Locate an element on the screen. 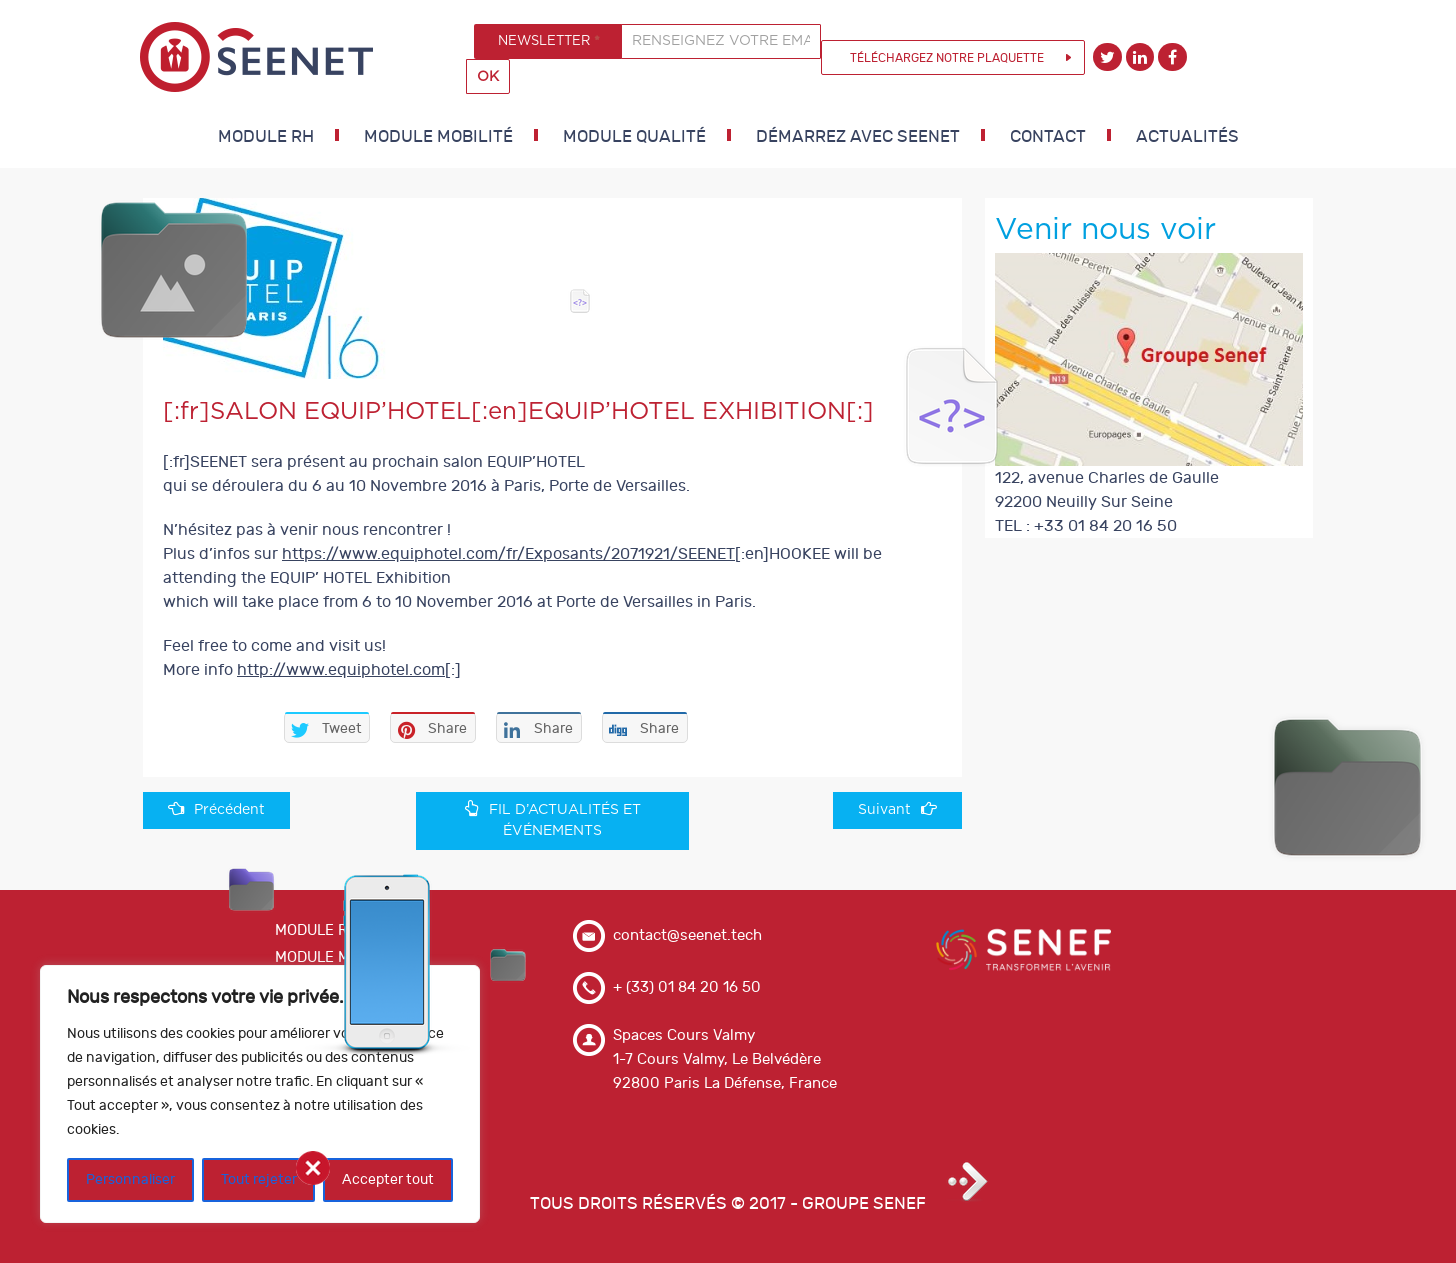 The width and height of the screenshot is (1456, 1263). open your pictures folder is located at coordinates (174, 270).